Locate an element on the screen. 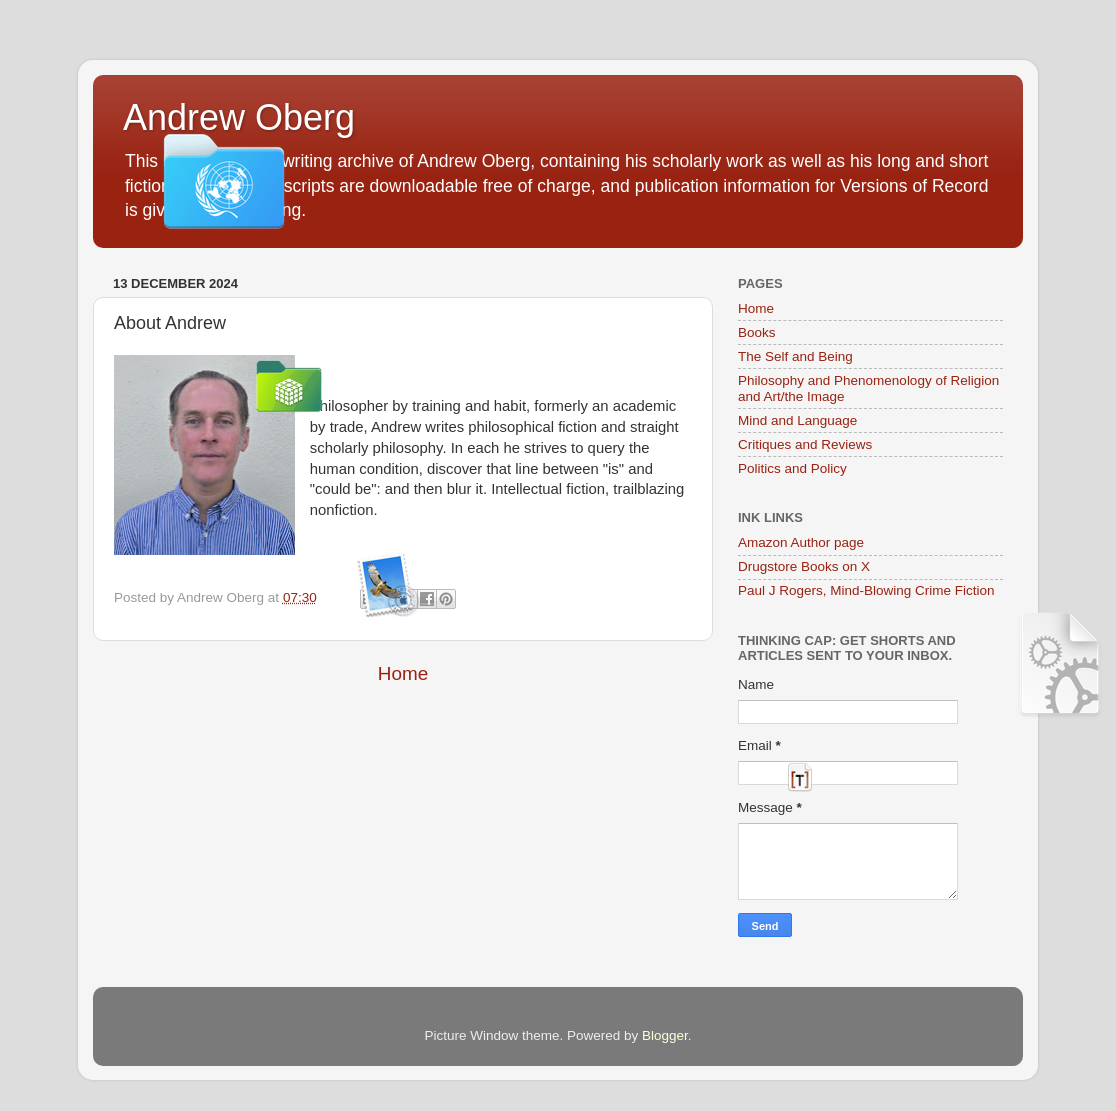 The height and width of the screenshot is (1111, 1116). open game jolt games folder is located at coordinates (289, 388).